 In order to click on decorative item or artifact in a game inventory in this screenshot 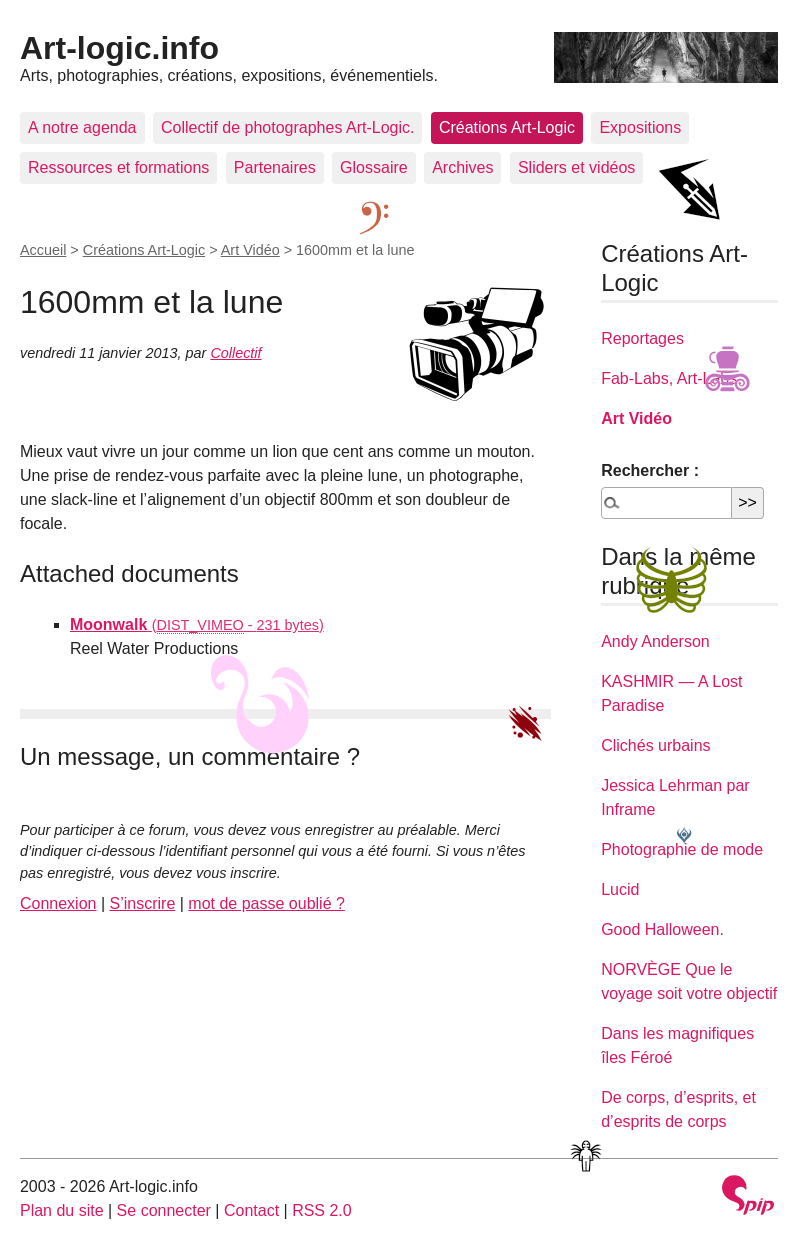, I will do `click(727, 368)`.